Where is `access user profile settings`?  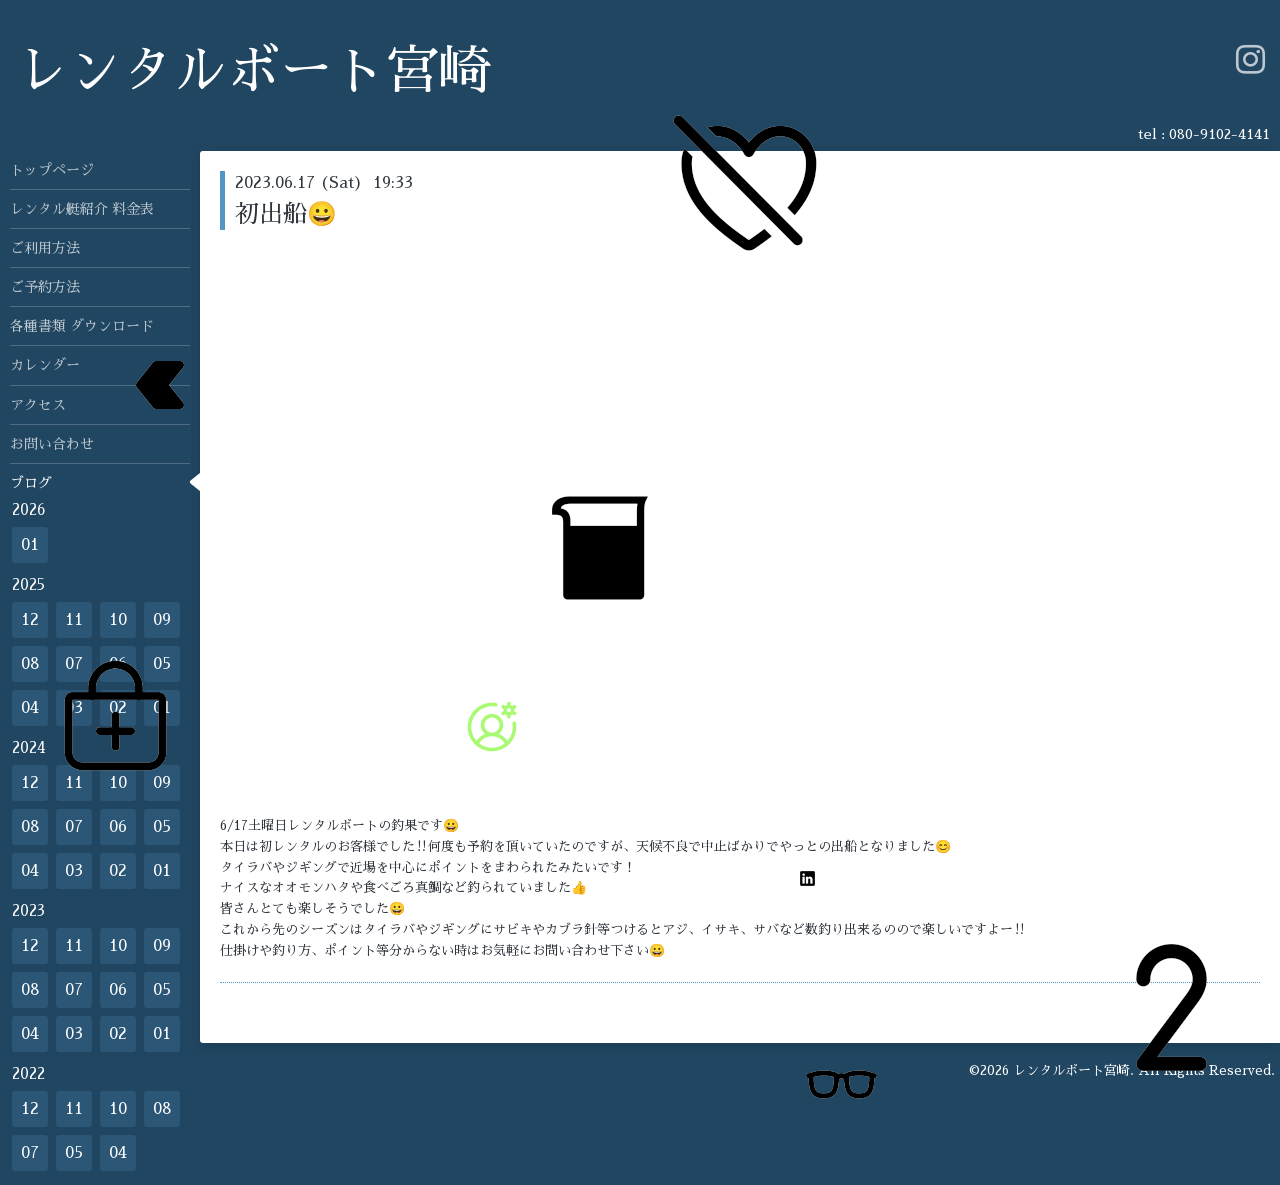 access user profile settings is located at coordinates (492, 727).